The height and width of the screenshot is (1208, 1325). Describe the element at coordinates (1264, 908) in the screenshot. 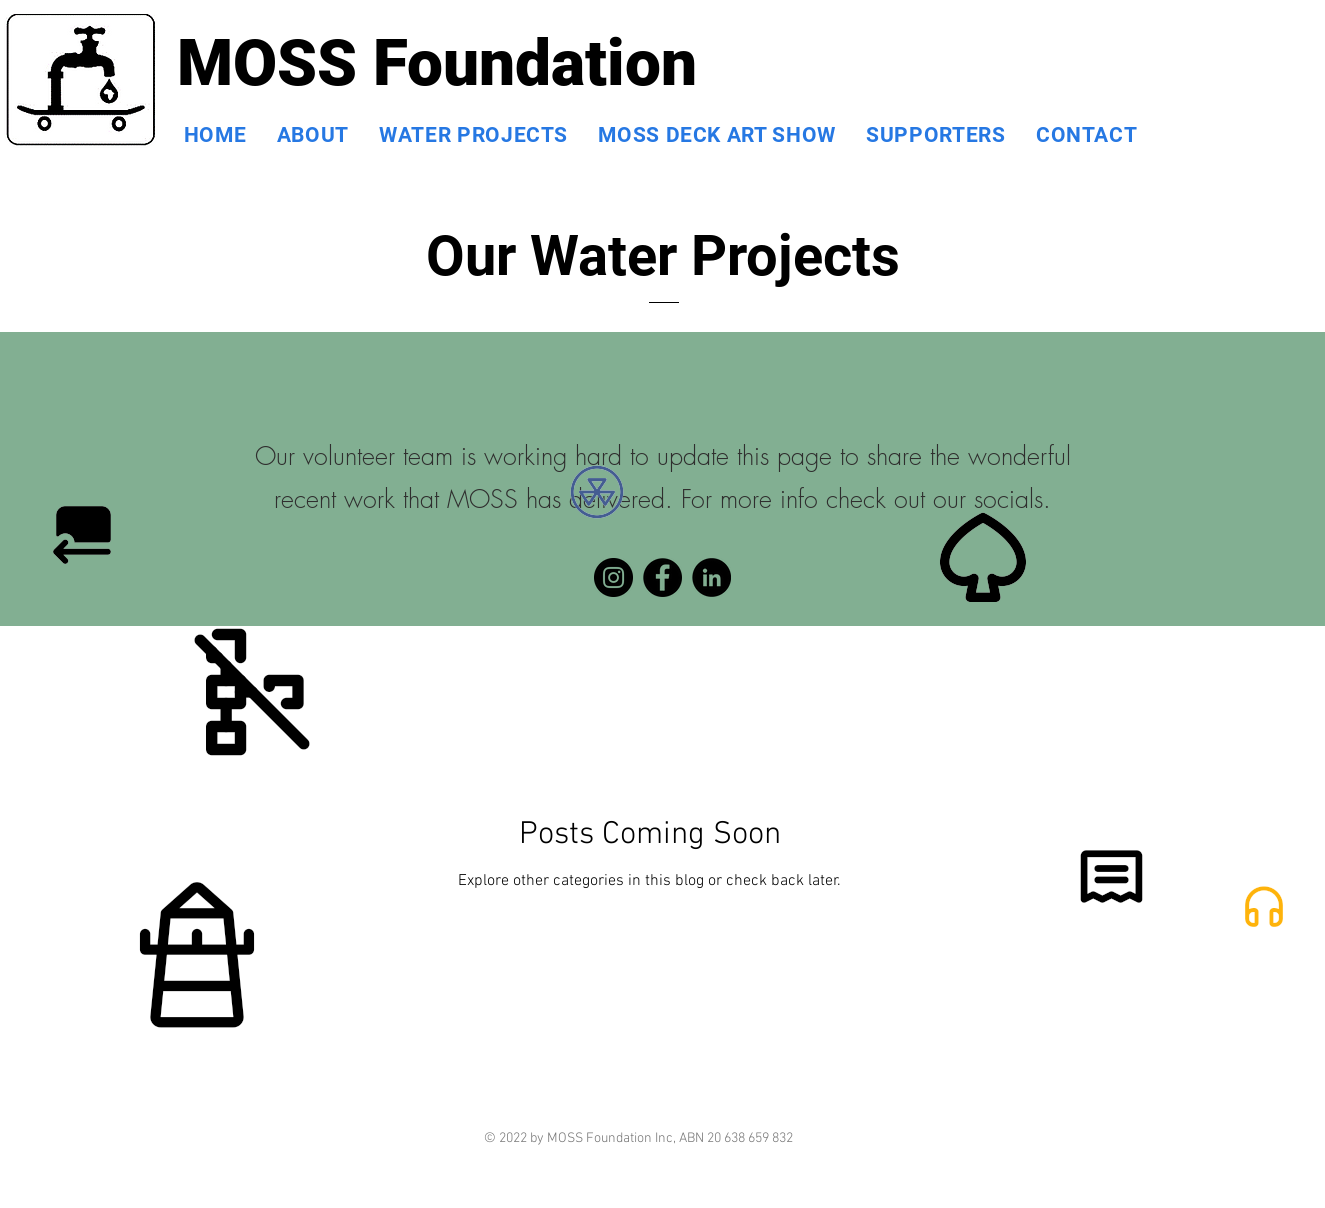

I see `listen to audio or music` at that location.